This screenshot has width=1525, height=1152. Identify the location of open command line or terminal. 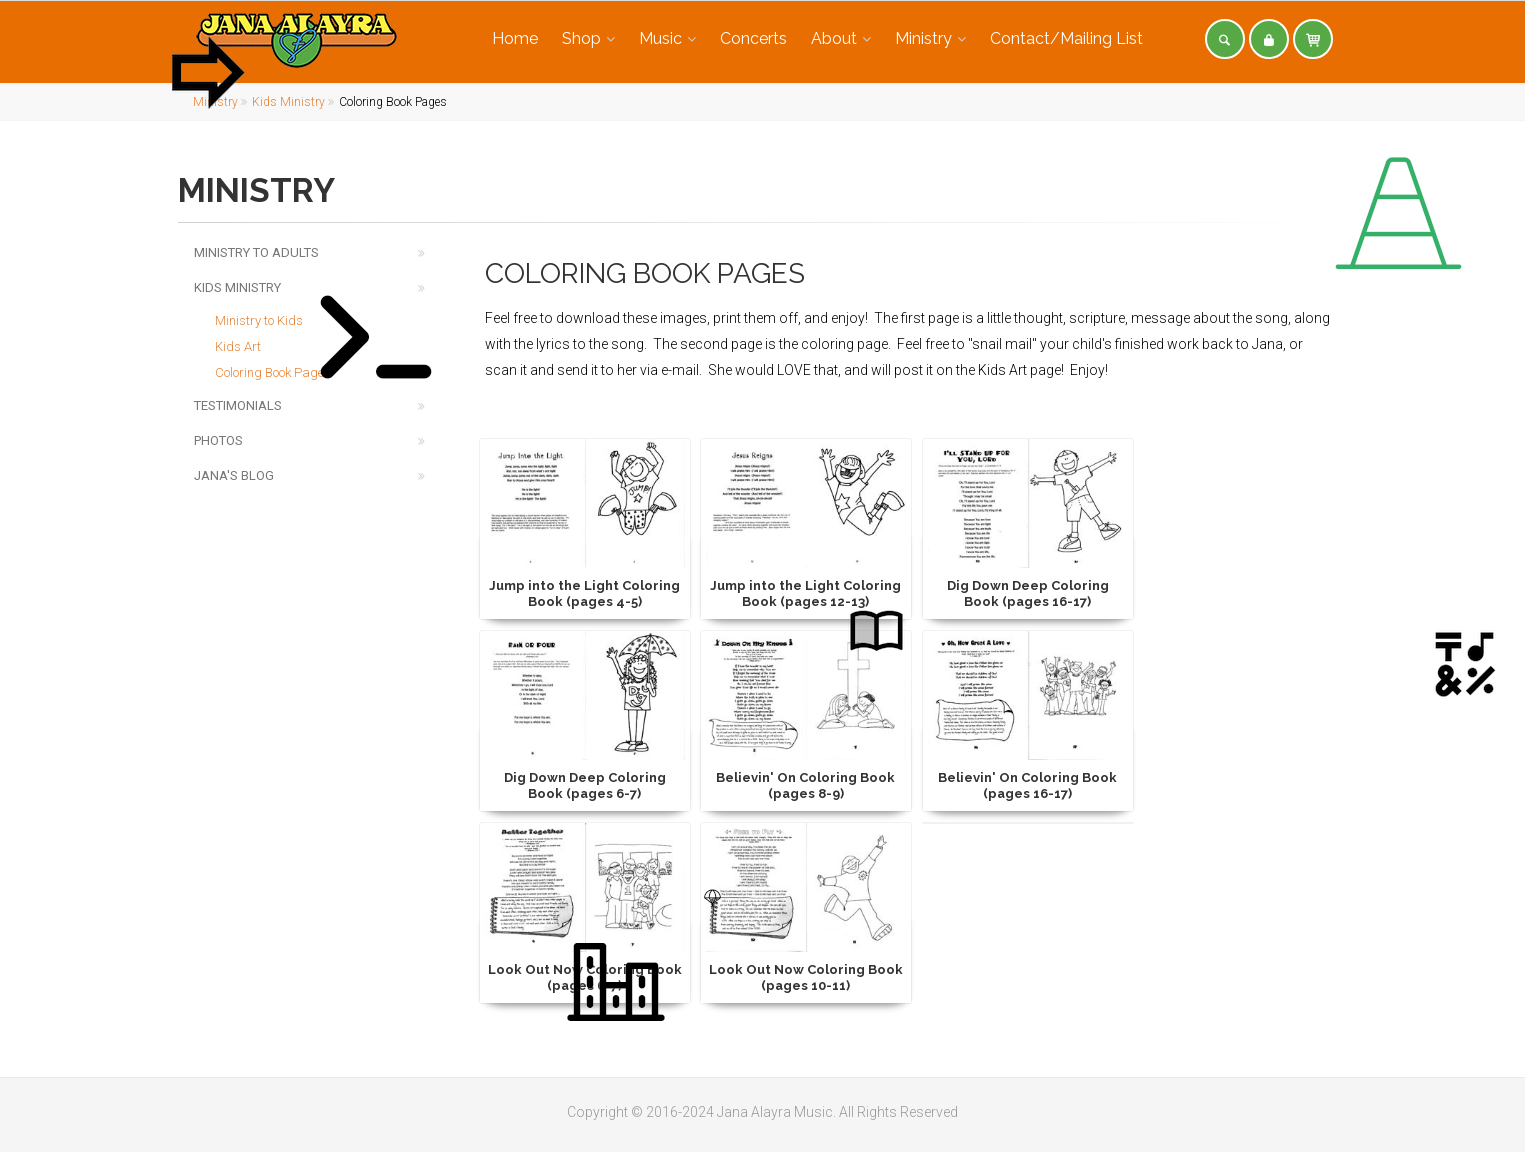
(376, 337).